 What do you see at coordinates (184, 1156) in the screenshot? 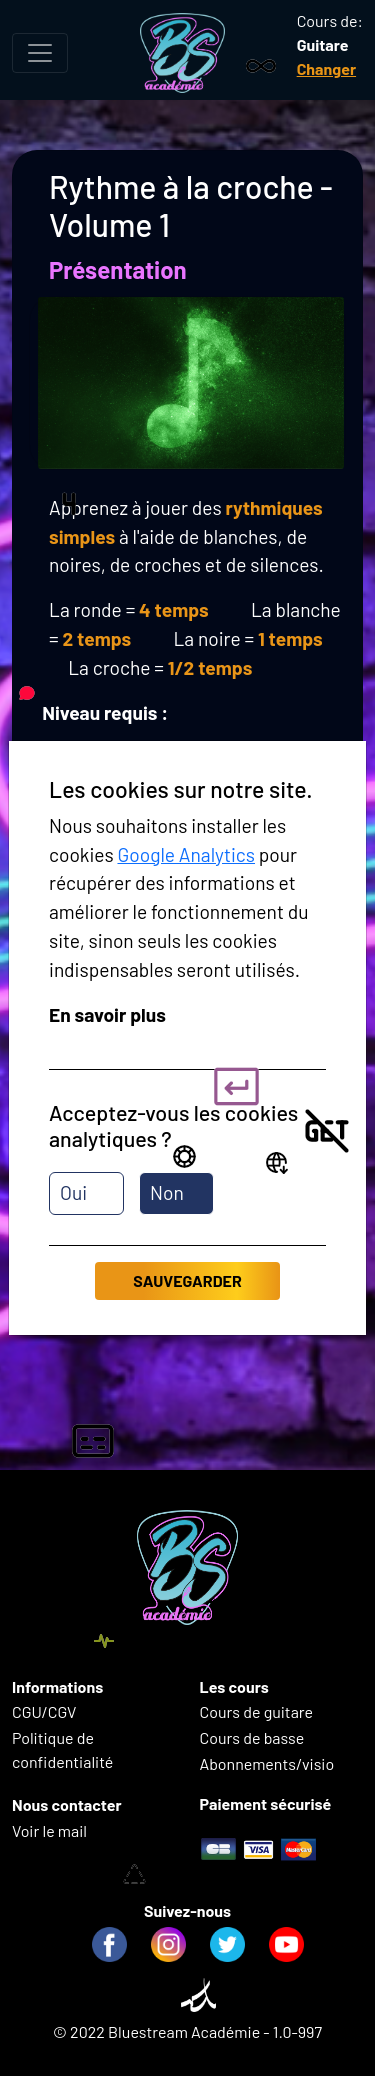
I see `open VSCO photo editing app` at bounding box center [184, 1156].